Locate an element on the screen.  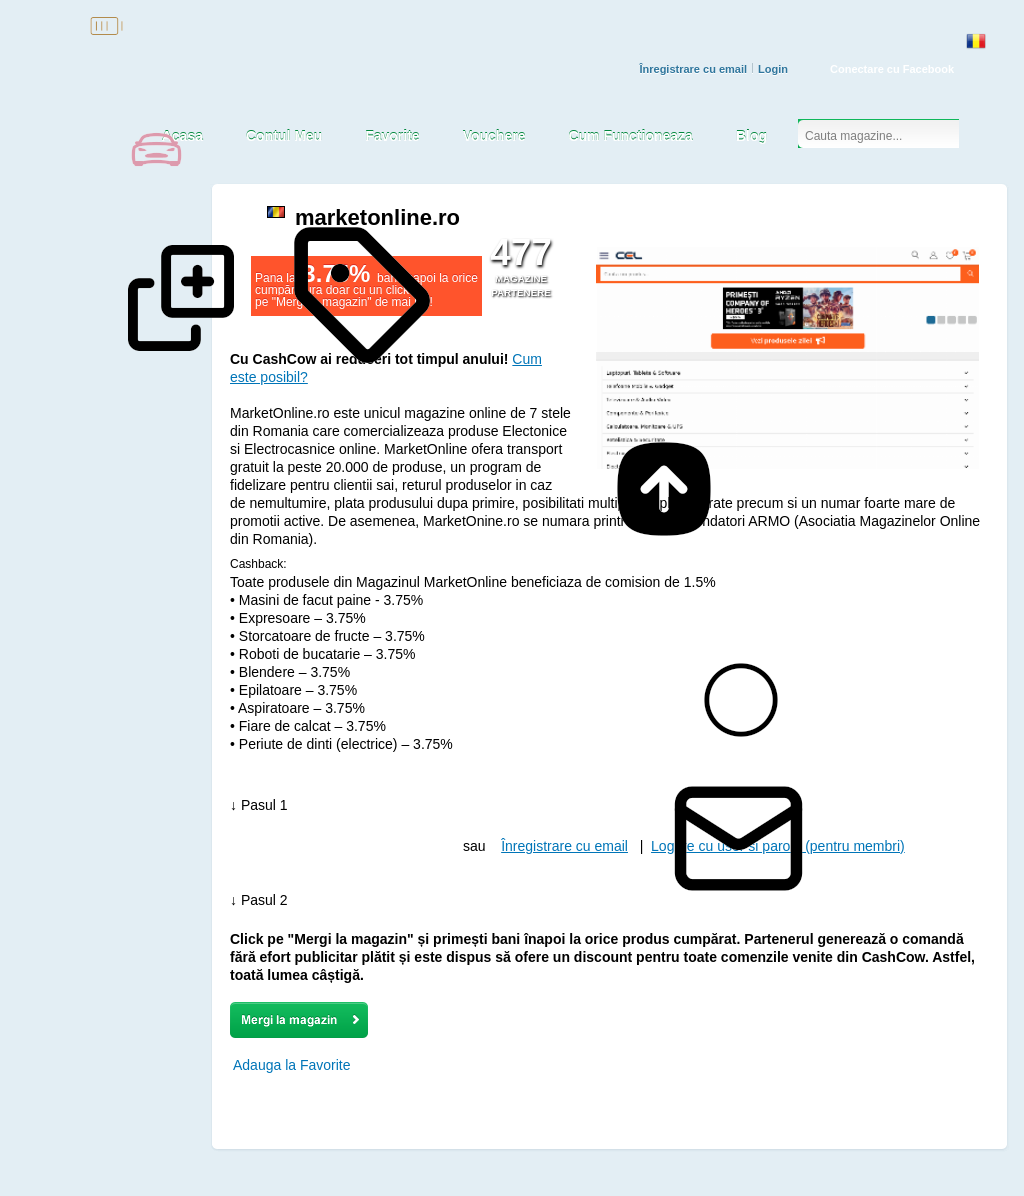
unselected radio button or checkbox option is located at coordinates (741, 700).